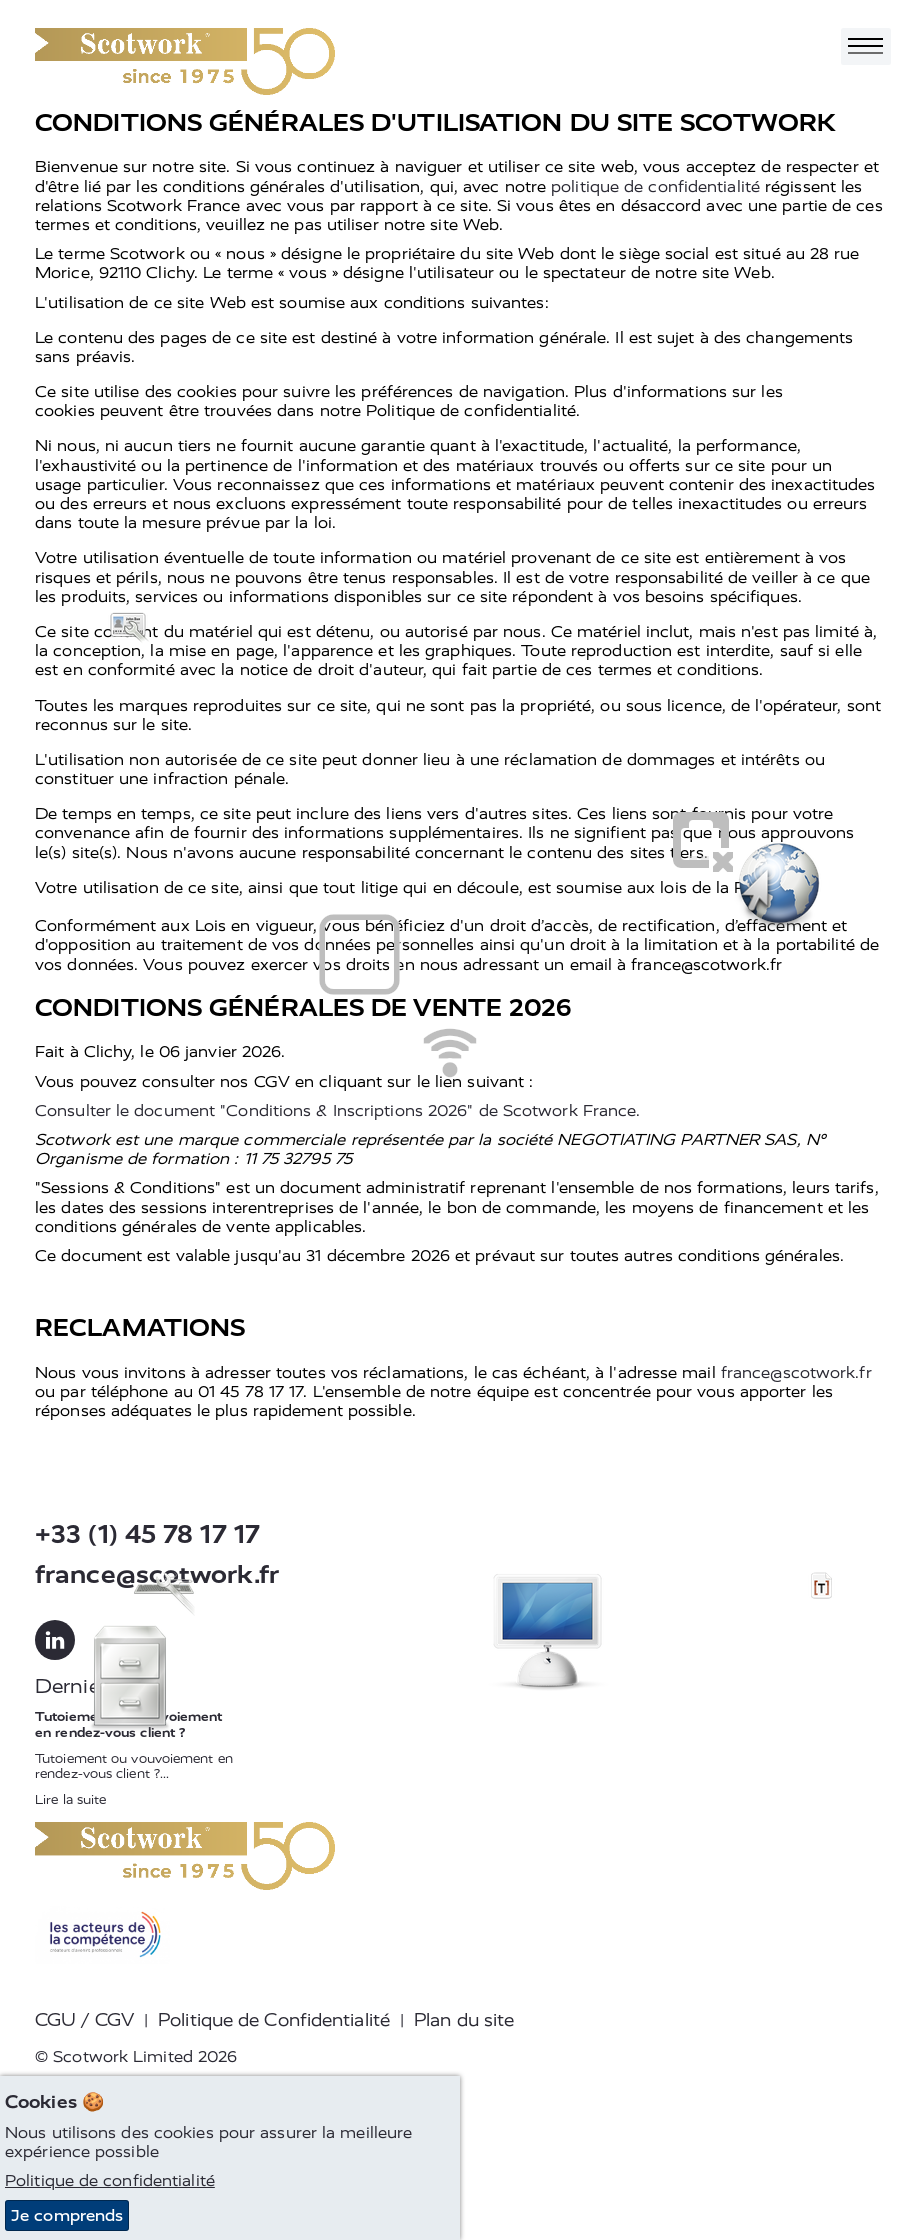  What do you see at coordinates (821, 1585) in the screenshot?
I see `a toml configuration file` at bounding box center [821, 1585].